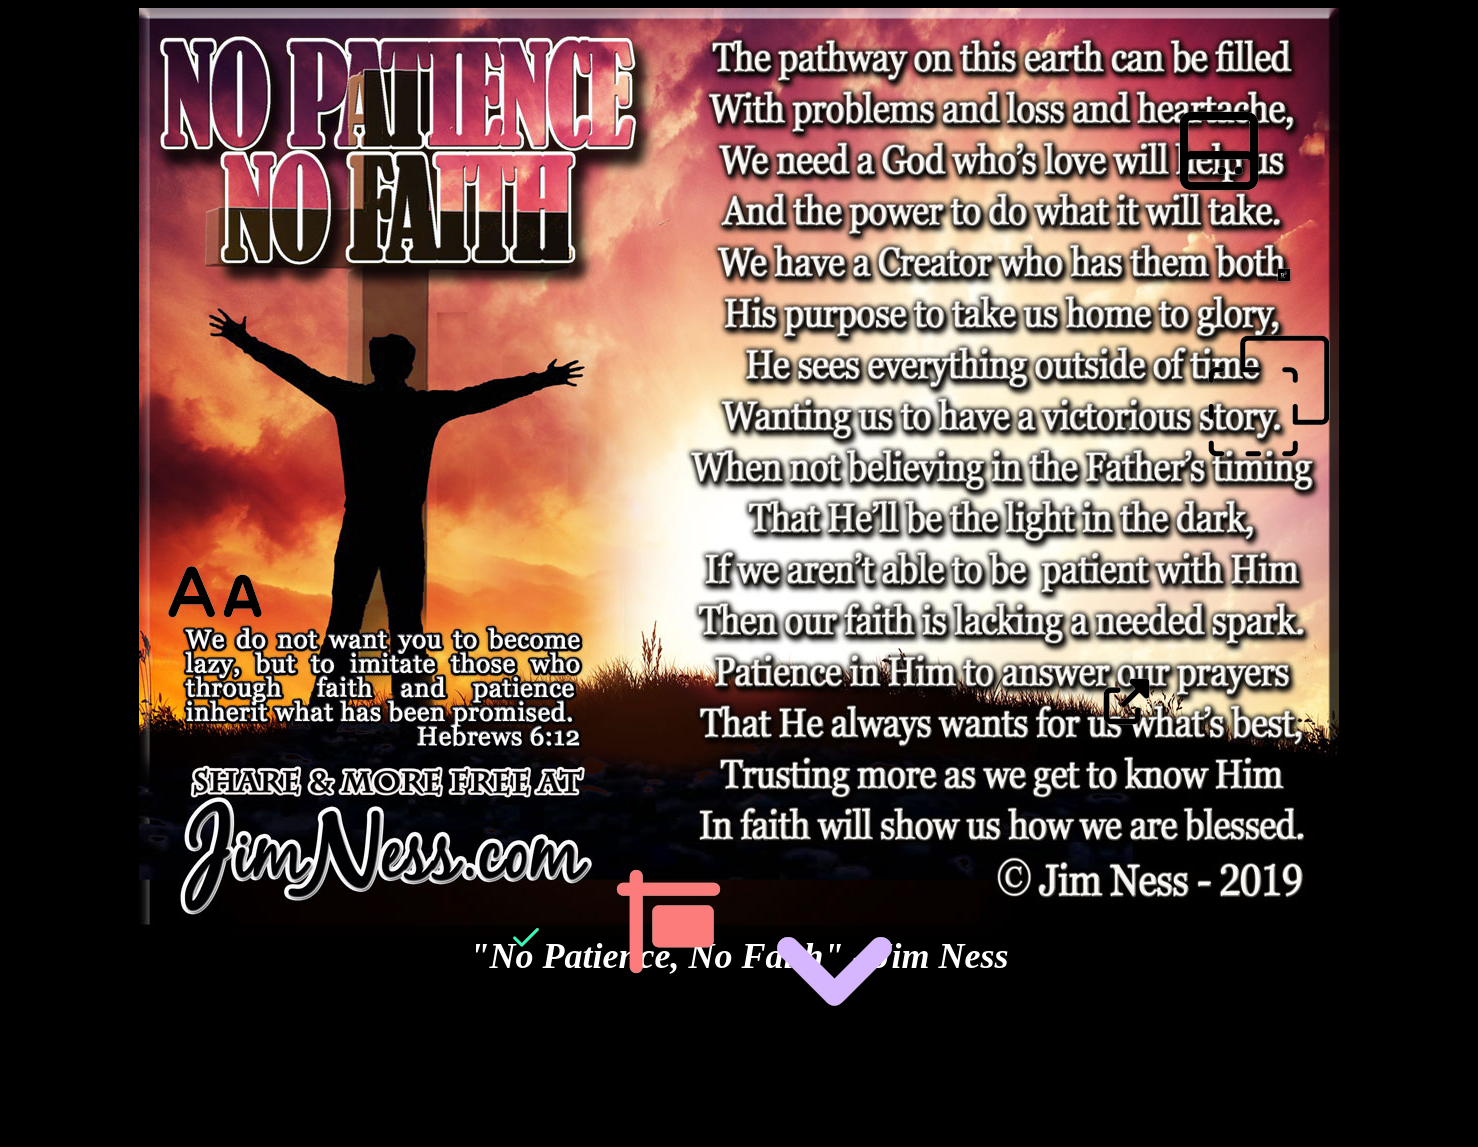 This screenshot has width=1478, height=1147. What do you see at coordinates (1284, 275) in the screenshot?
I see `visit ResearchGate profile or page` at bounding box center [1284, 275].